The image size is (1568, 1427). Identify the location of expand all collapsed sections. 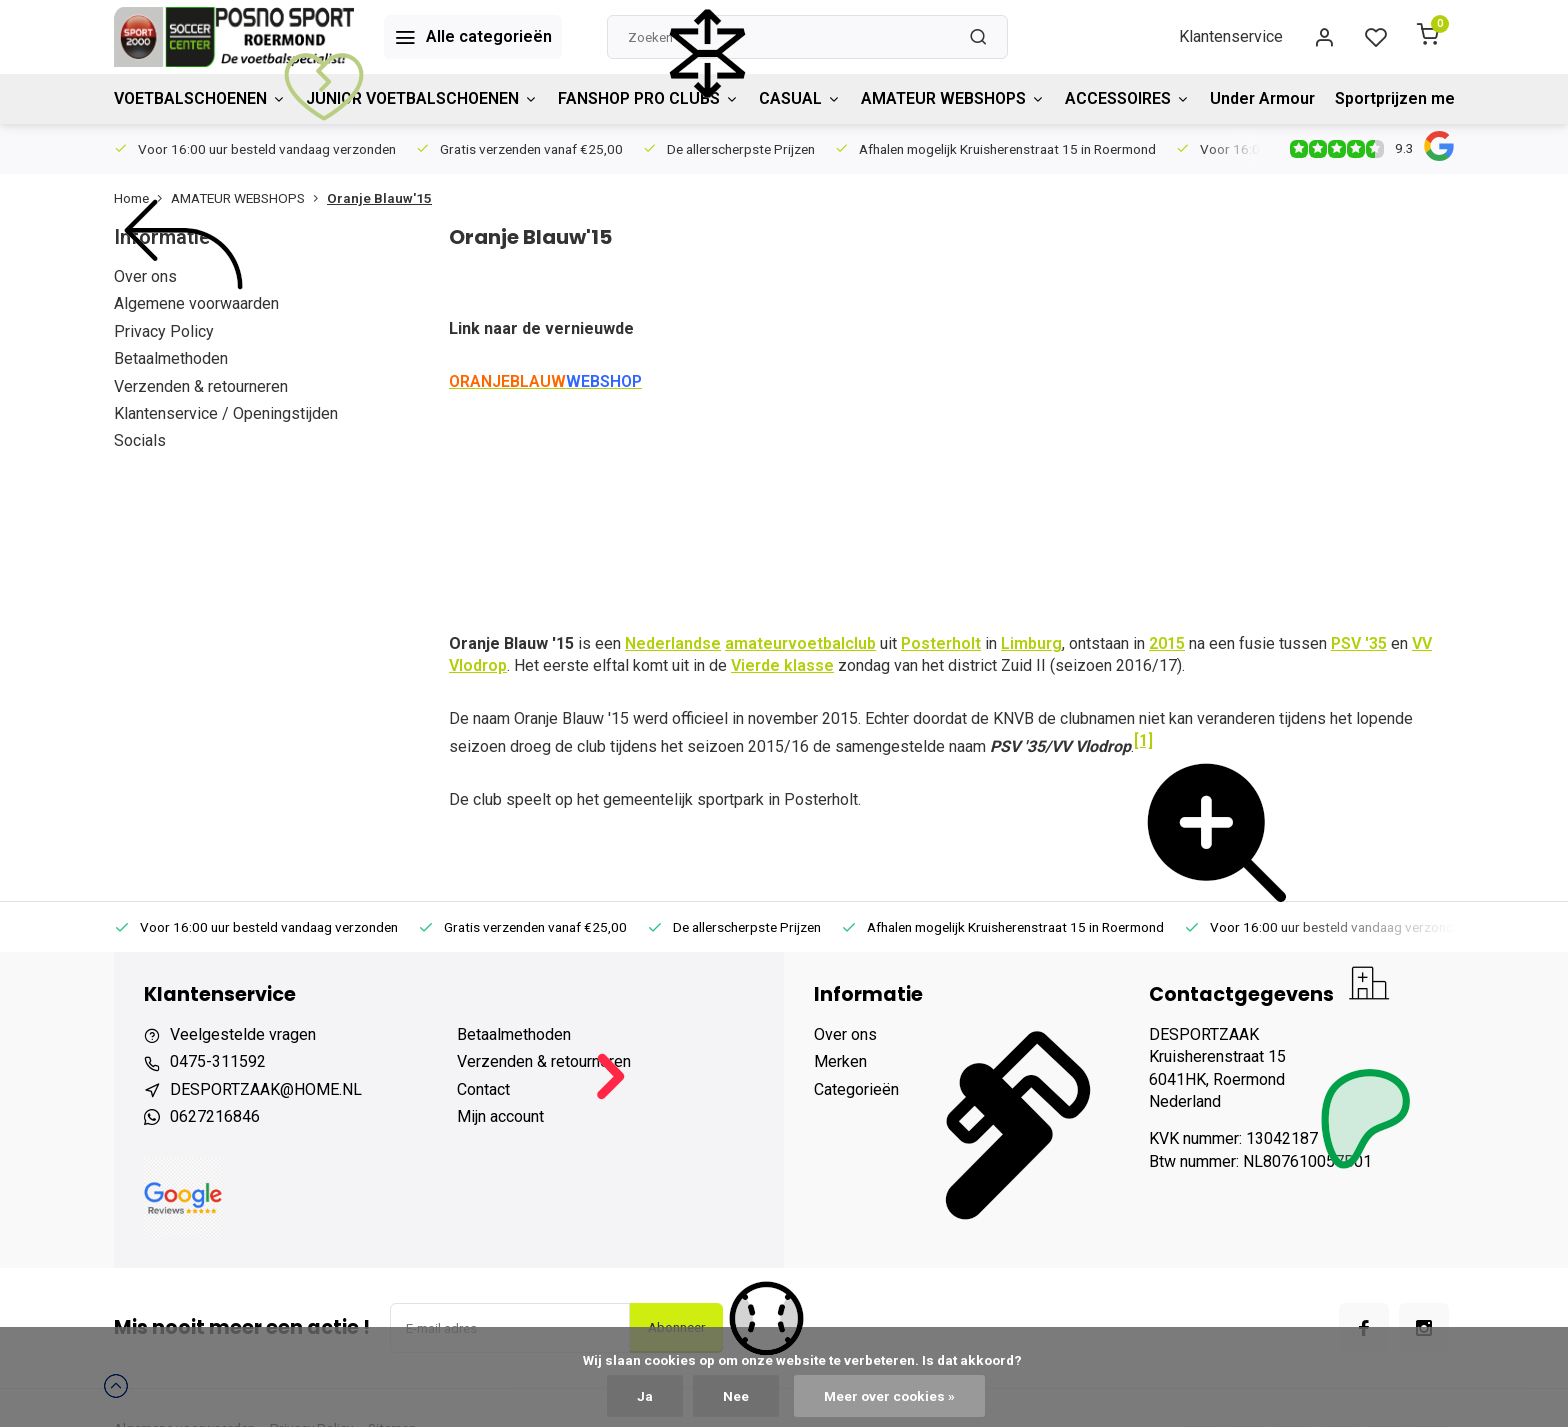
(707, 53).